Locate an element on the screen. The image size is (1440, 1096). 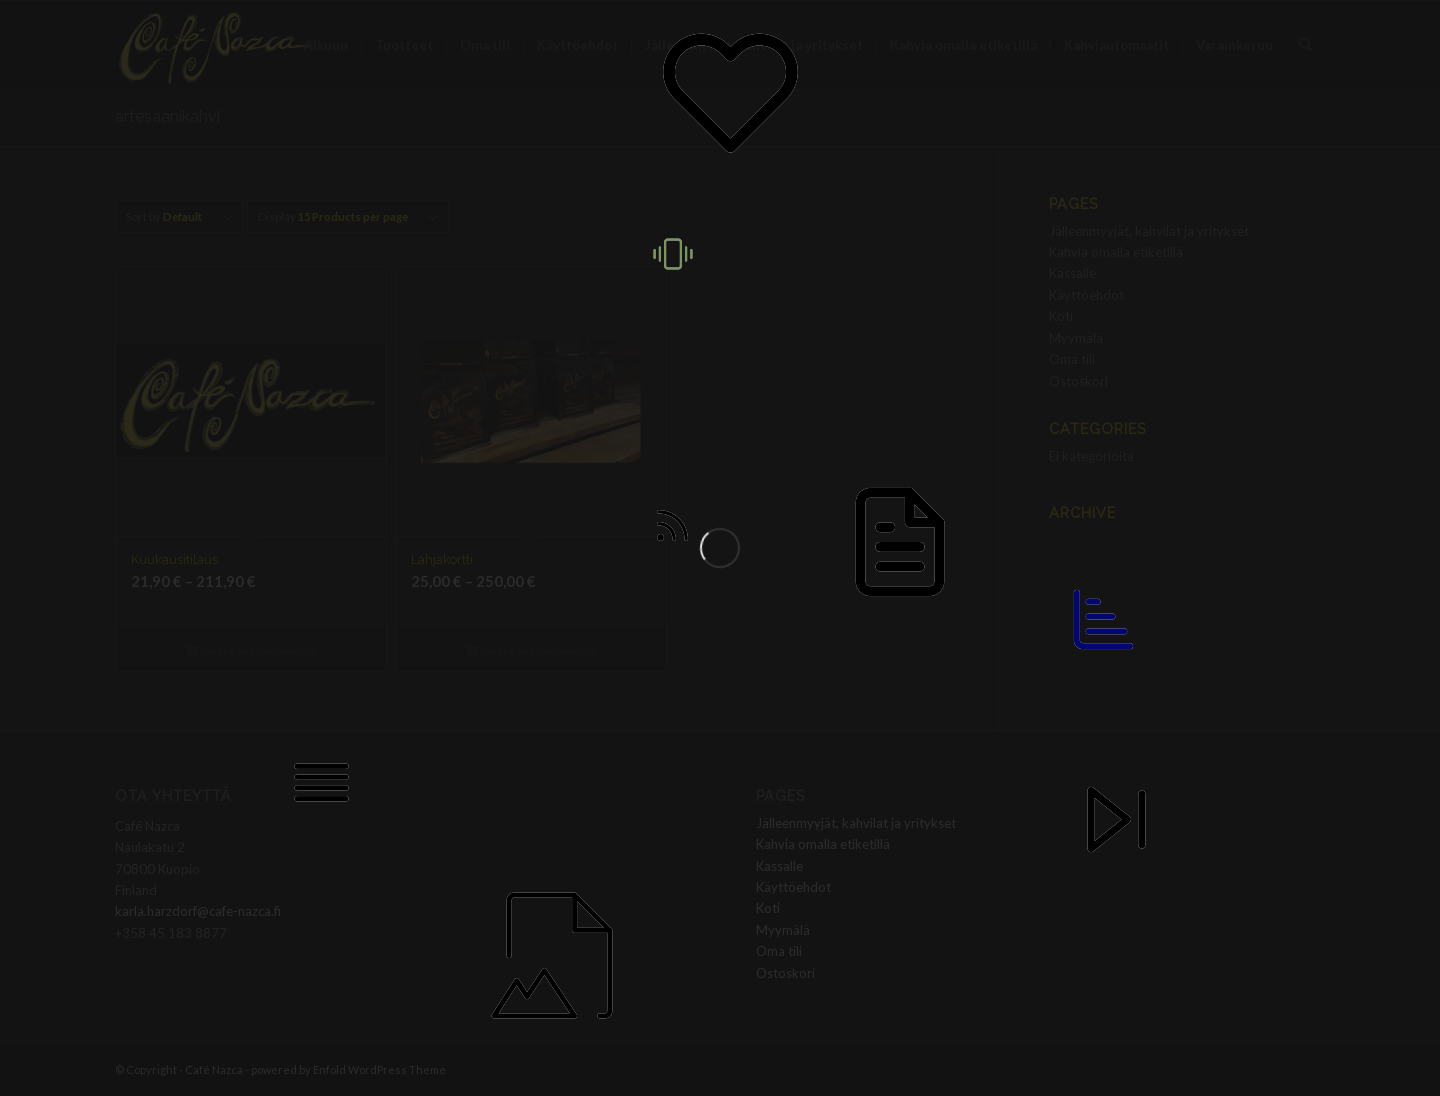
toggle vibrate mode on device is located at coordinates (673, 254).